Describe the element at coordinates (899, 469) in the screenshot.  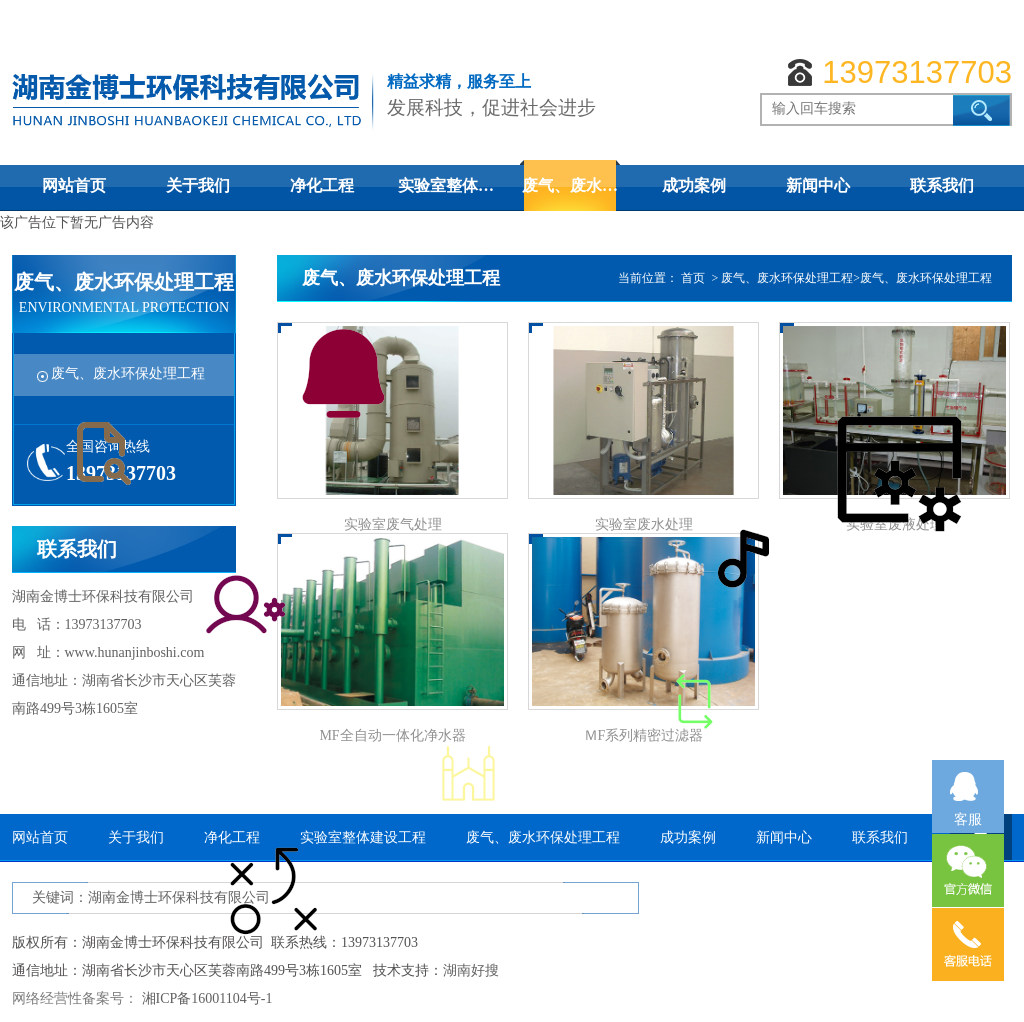
I see `view server processes and configurations` at that location.